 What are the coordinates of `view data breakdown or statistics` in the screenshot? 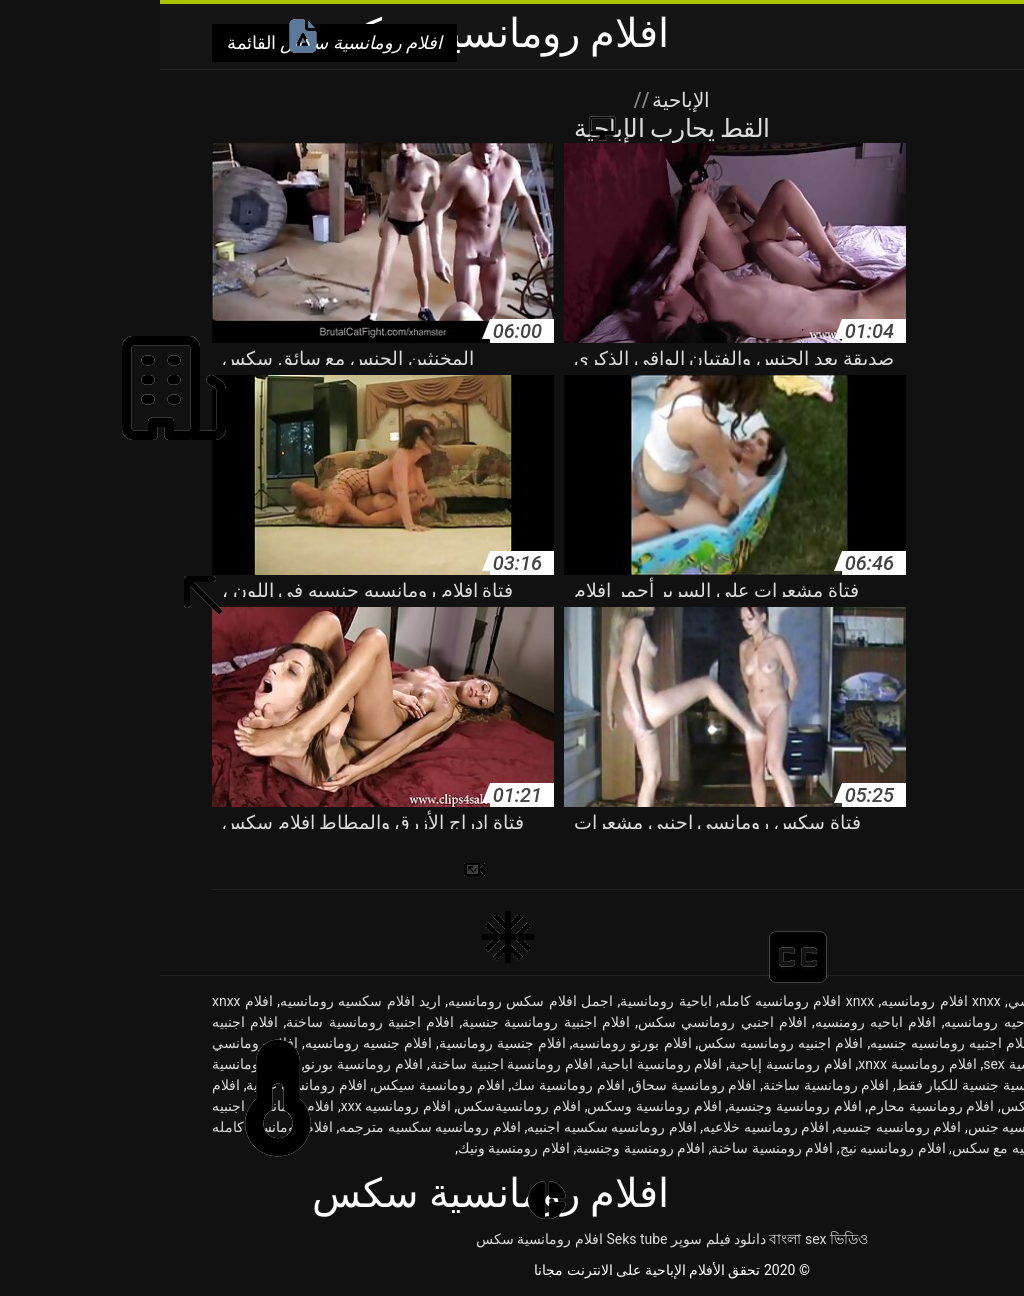 It's located at (547, 1200).